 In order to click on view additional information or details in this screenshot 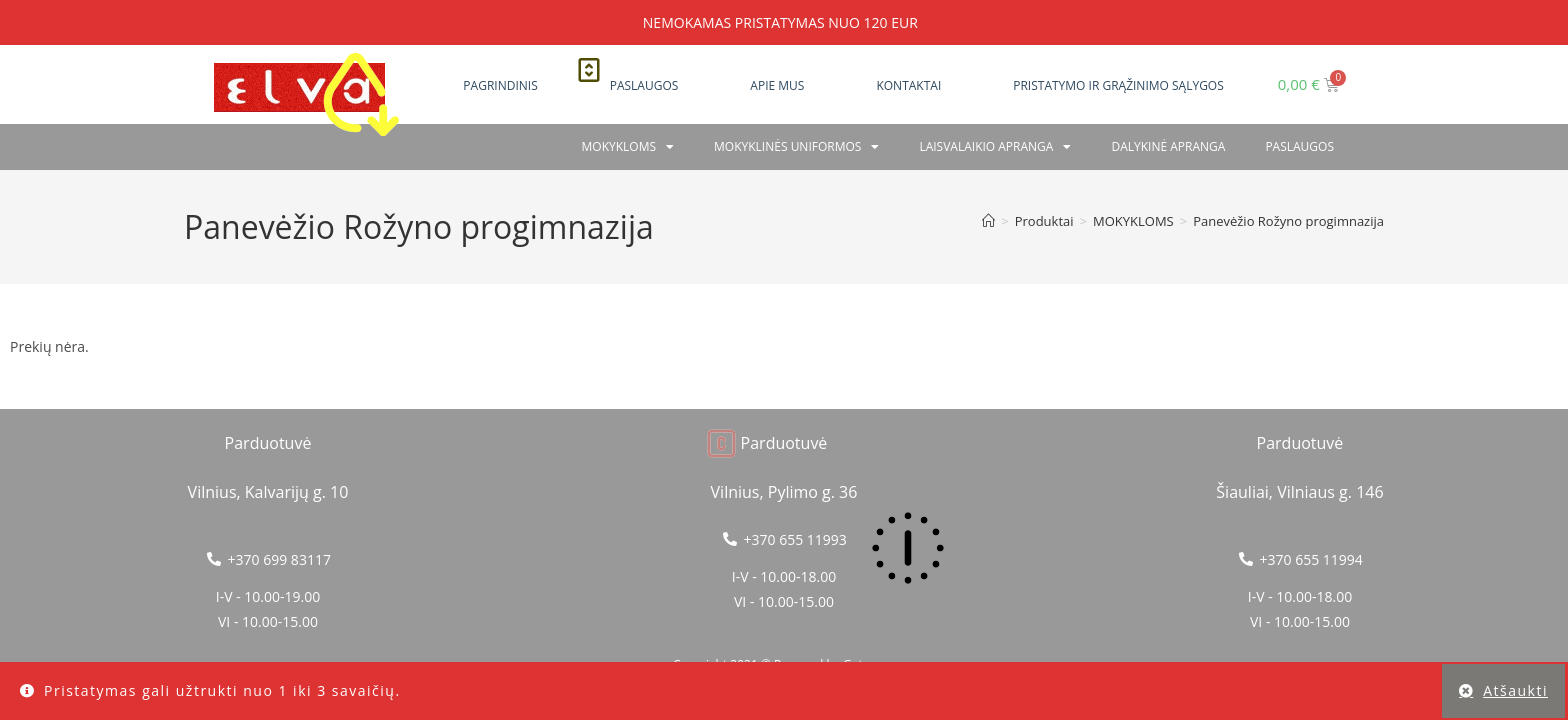, I will do `click(908, 548)`.